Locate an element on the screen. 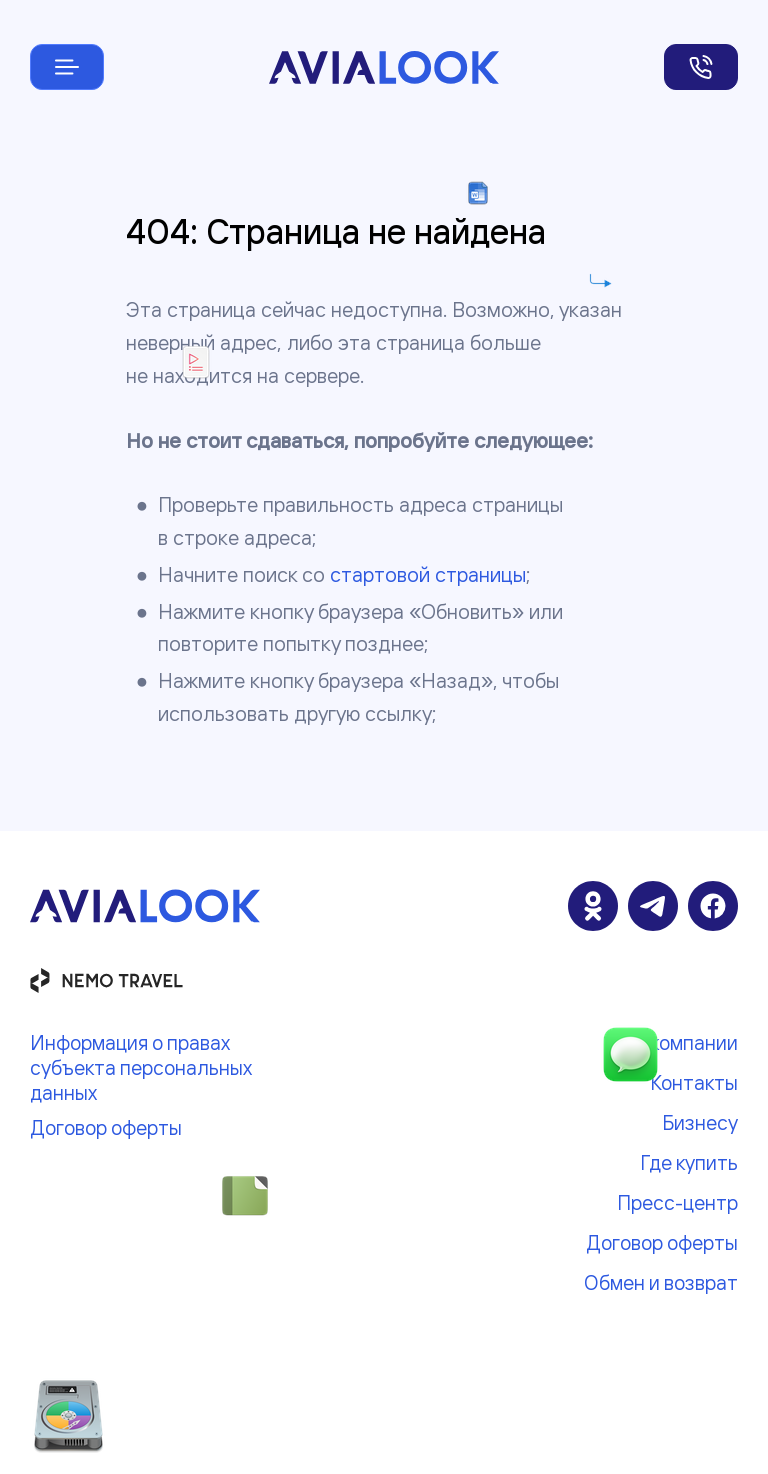  an mp3 playlist file is located at coordinates (196, 362).